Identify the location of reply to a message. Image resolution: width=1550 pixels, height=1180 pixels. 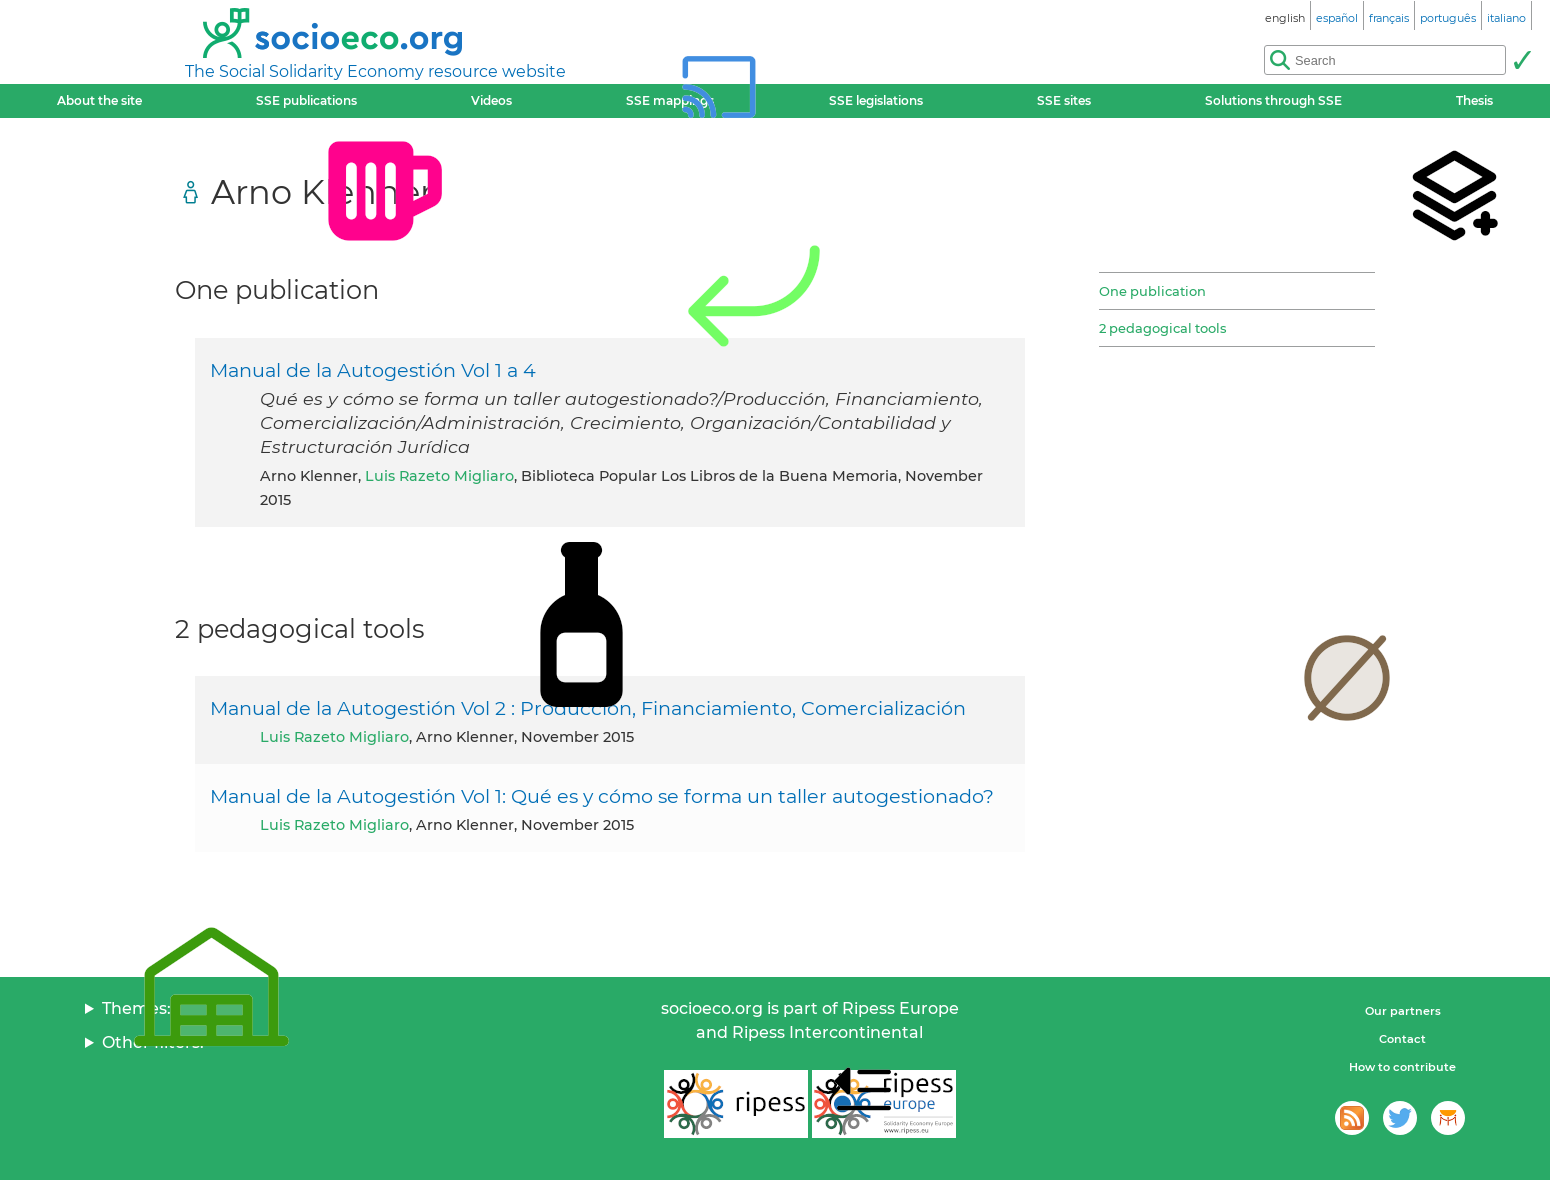
(754, 296).